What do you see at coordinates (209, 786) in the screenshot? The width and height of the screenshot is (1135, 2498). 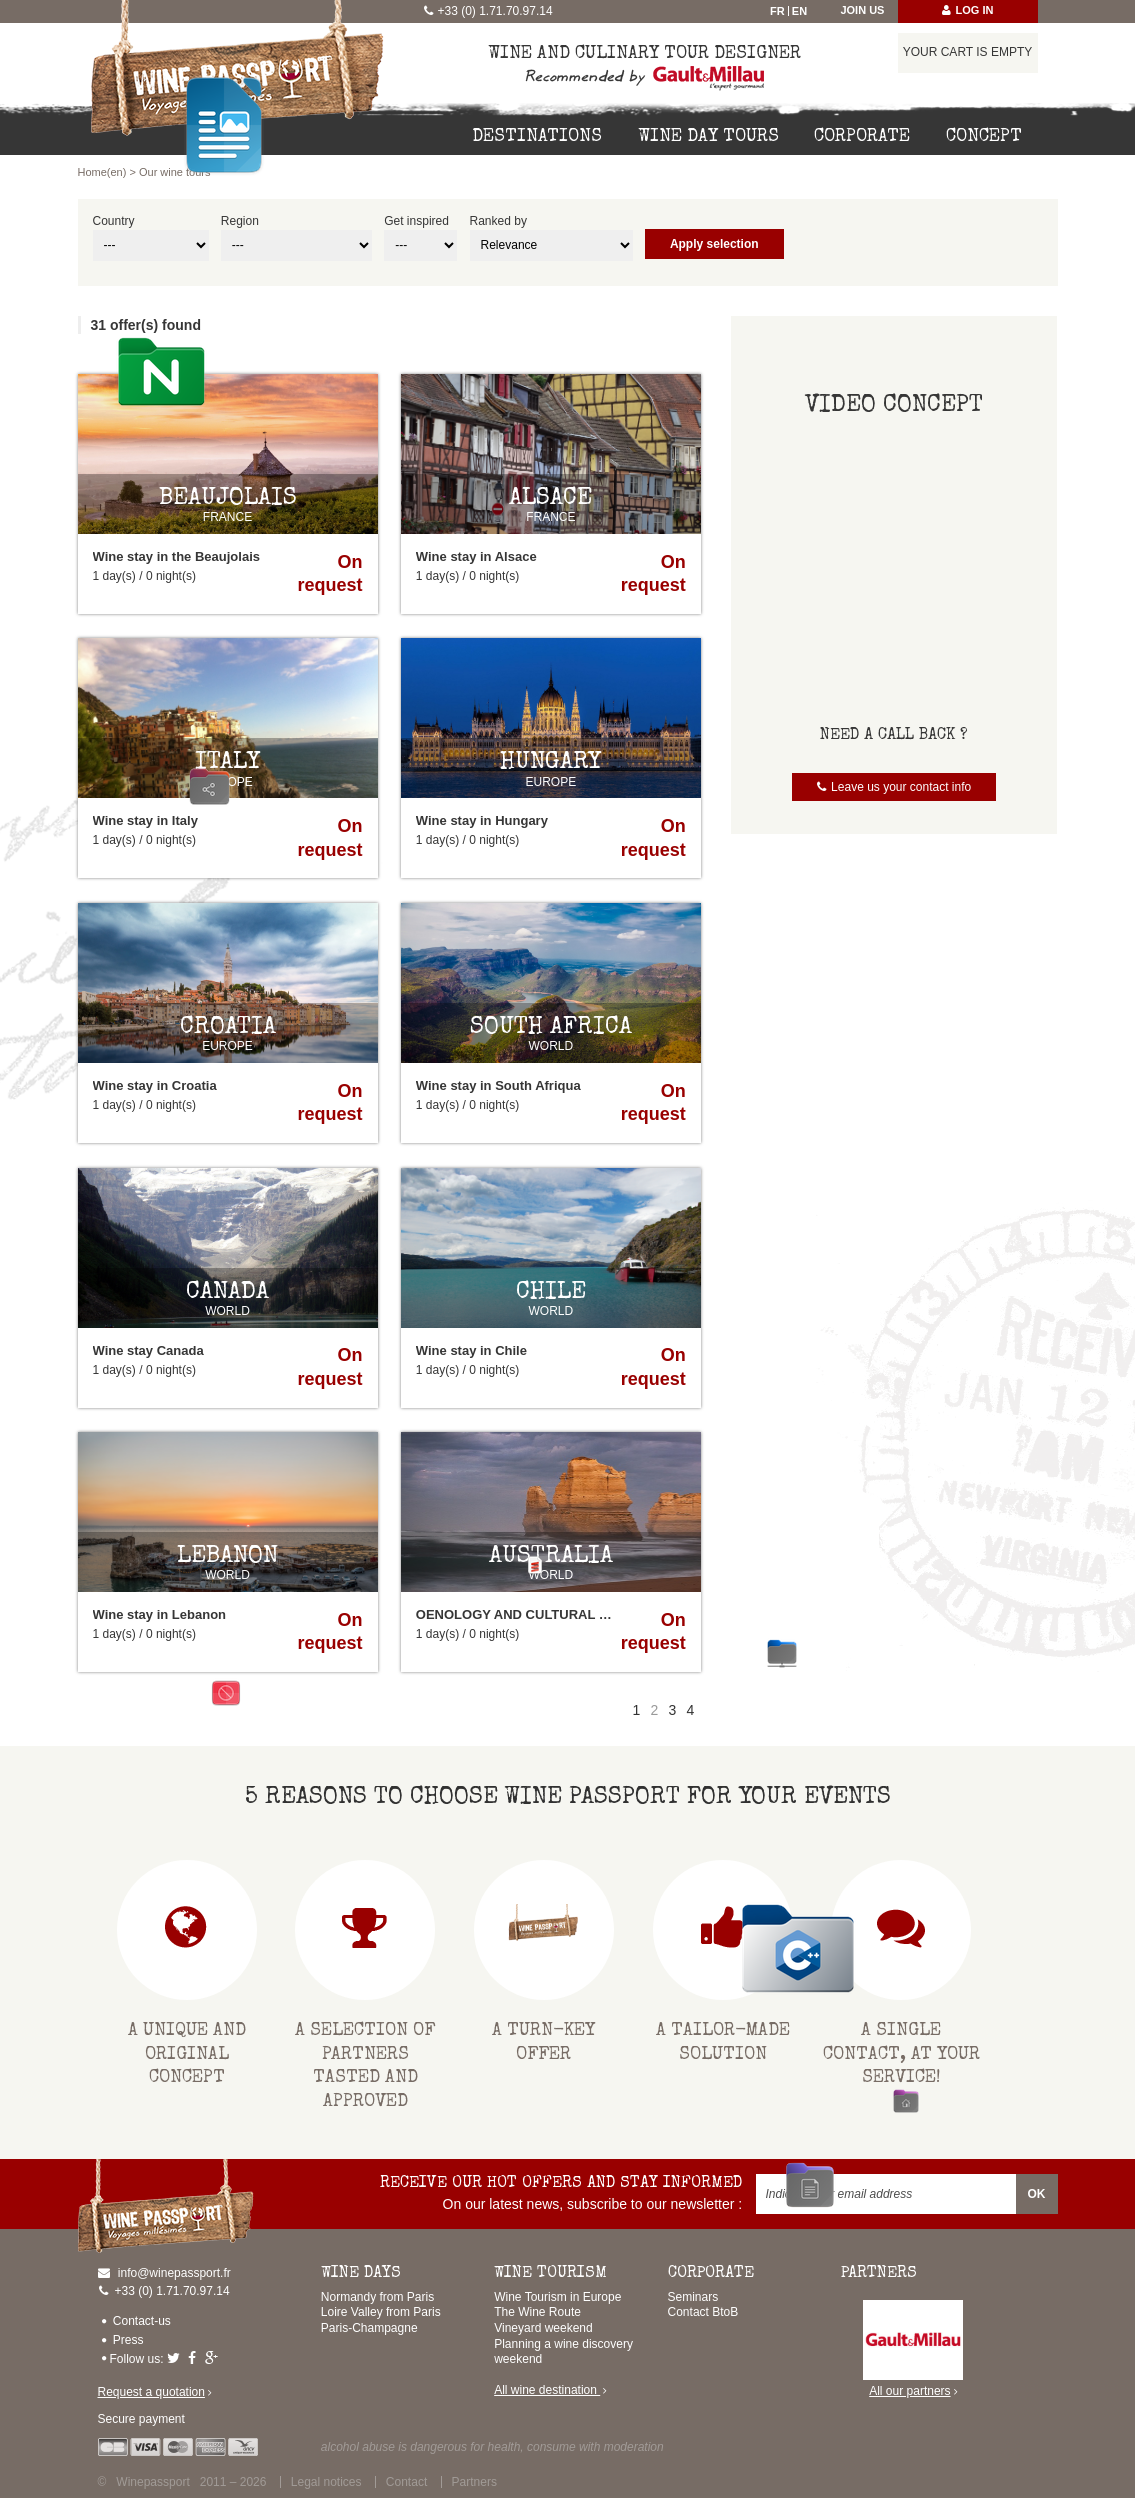 I see `open your public shared folder` at bounding box center [209, 786].